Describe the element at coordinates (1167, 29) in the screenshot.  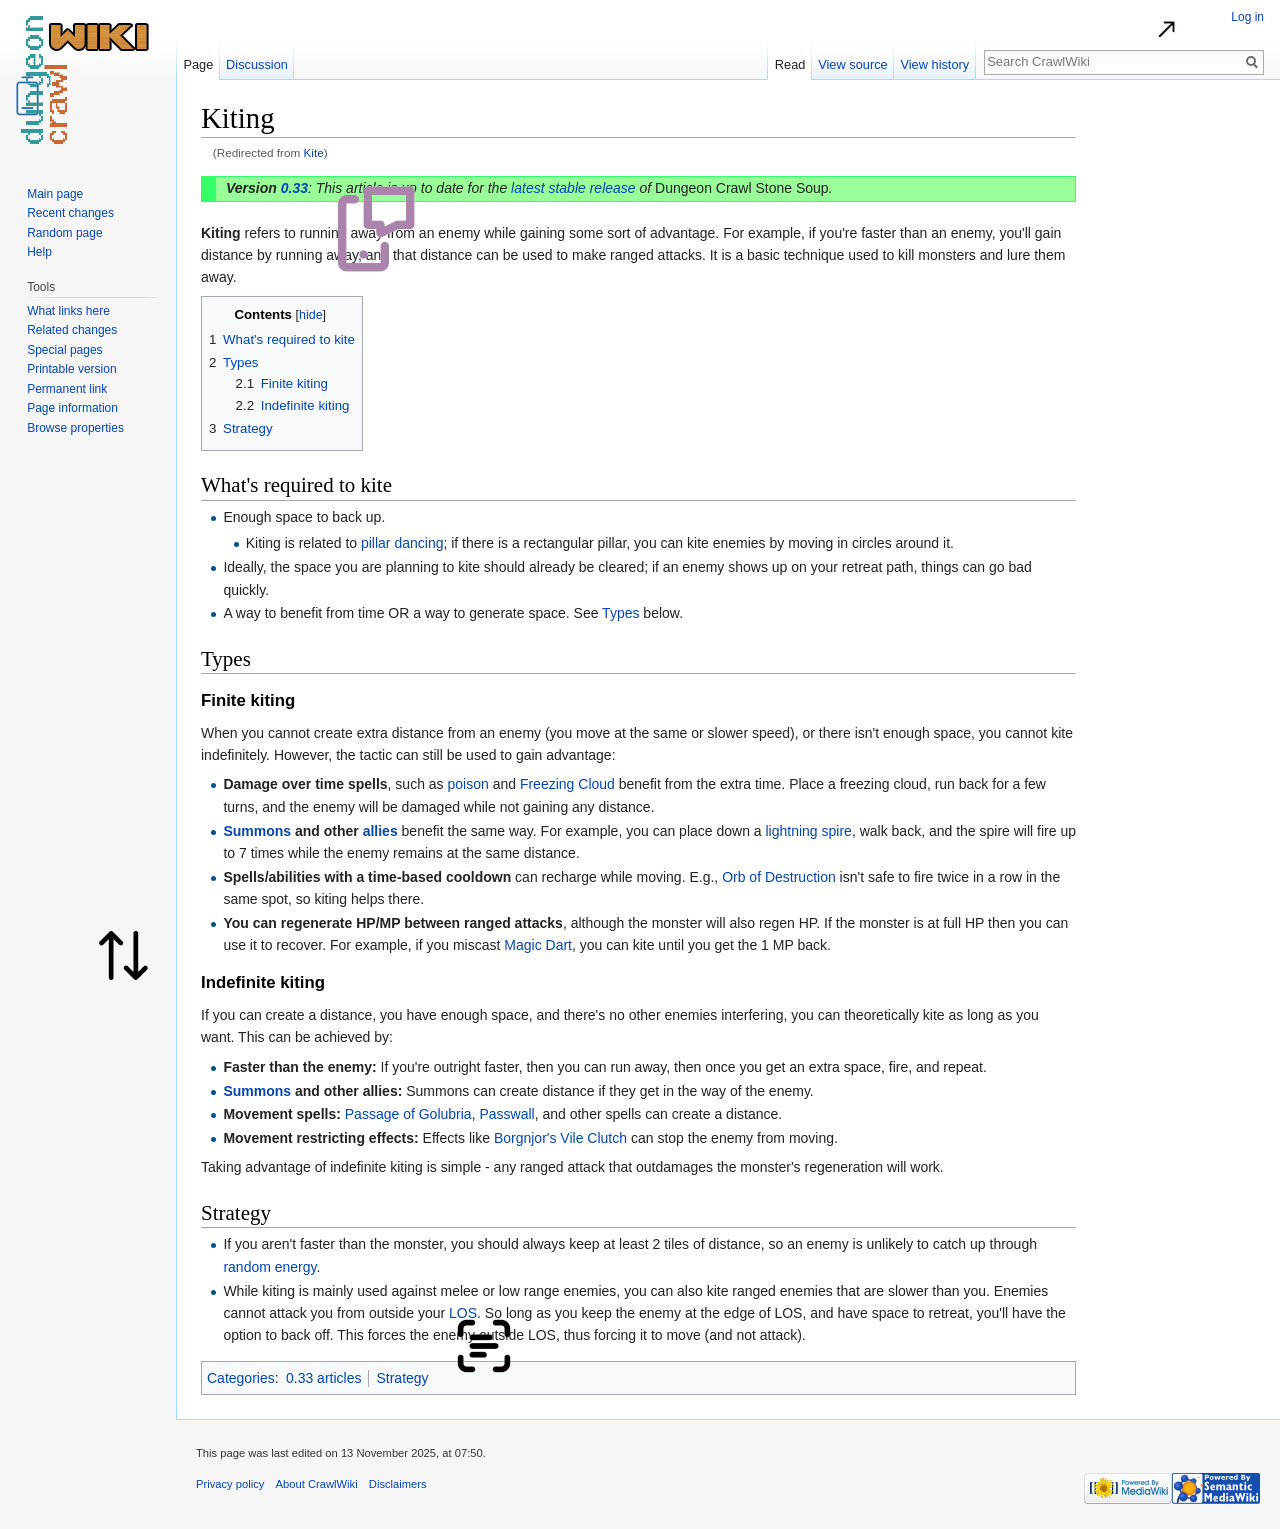
I see `open link in new tab or window` at that location.